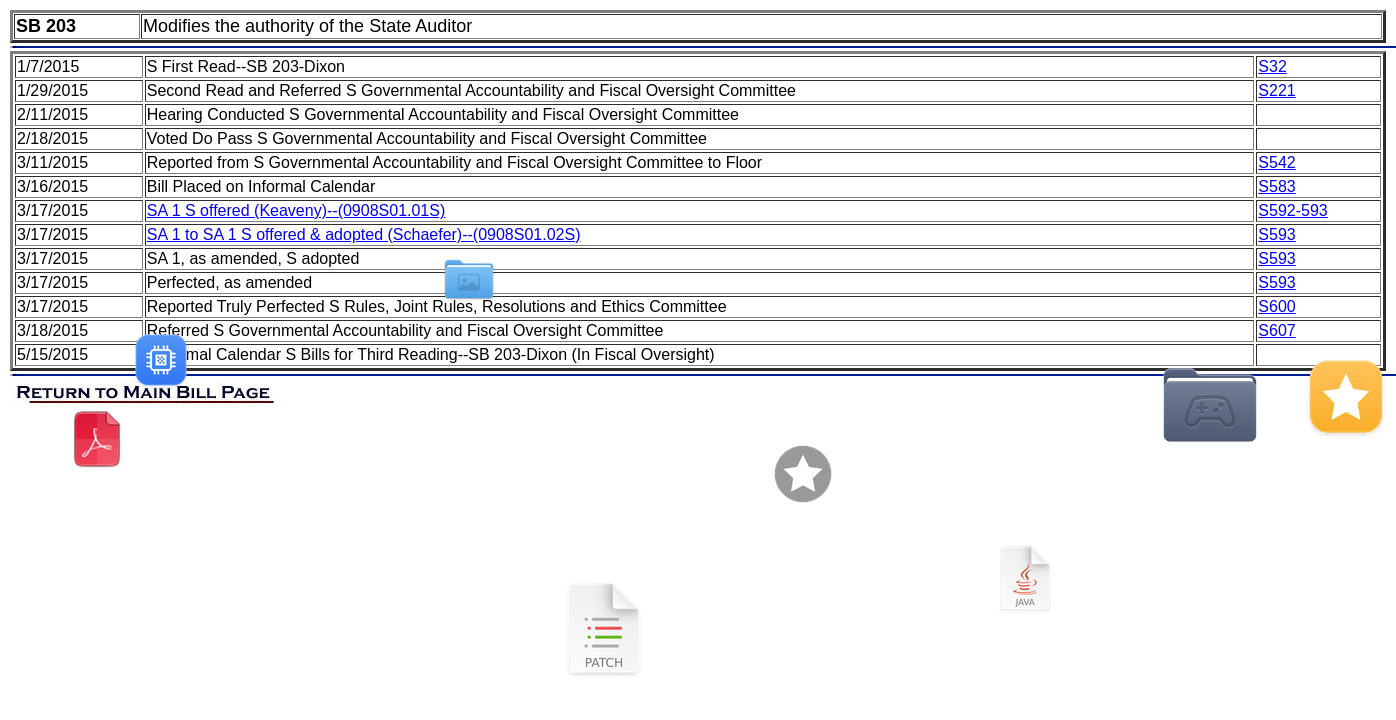 The image size is (1396, 720). Describe the element at coordinates (1210, 405) in the screenshot. I see `open your games folder` at that location.